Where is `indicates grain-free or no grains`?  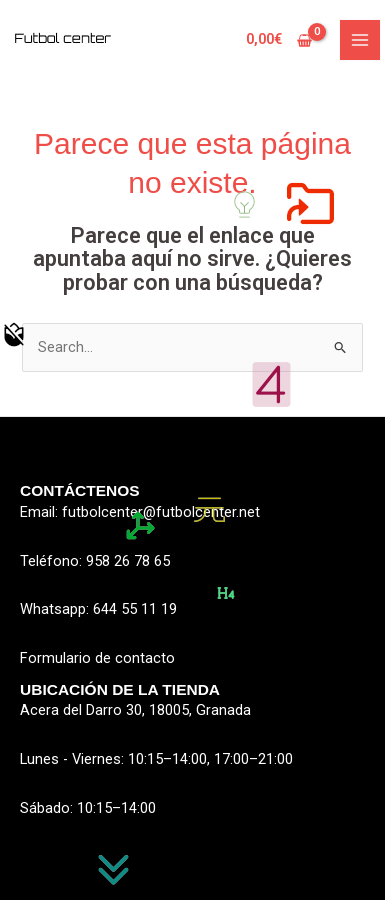 indicates grain-free or no grains is located at coordinates (14, 335).